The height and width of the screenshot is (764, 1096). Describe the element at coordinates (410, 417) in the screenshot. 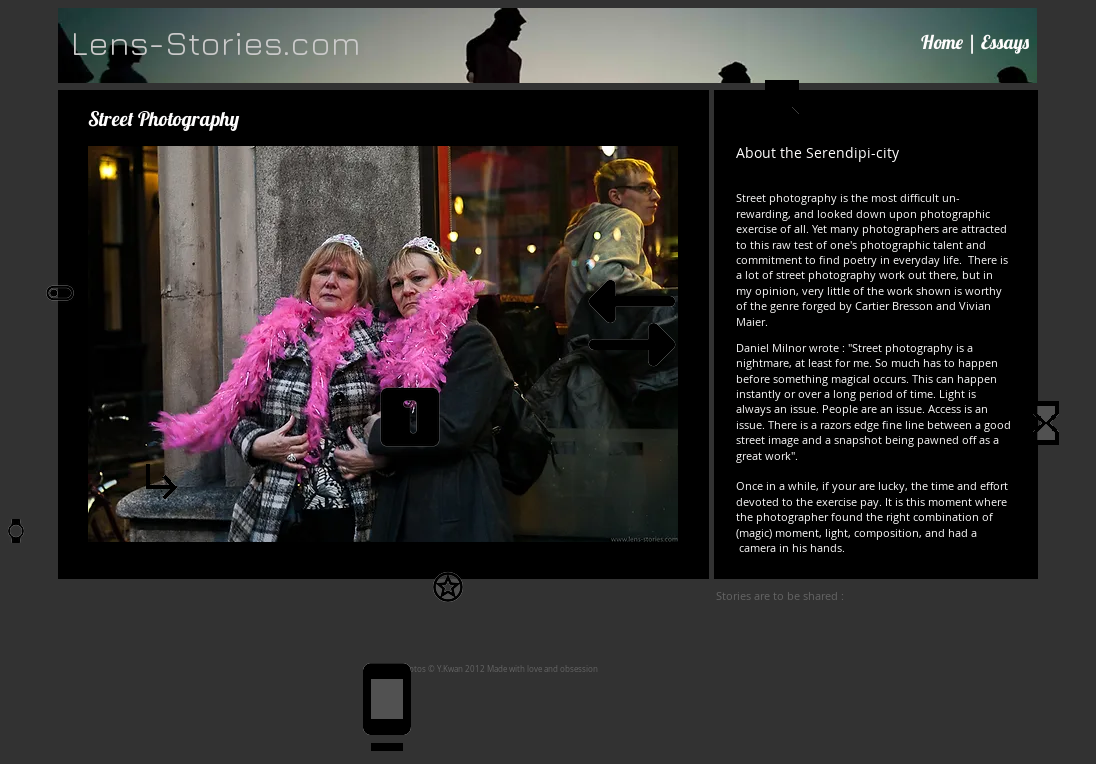

I see `indicates step one in a multi-step process` at that location.